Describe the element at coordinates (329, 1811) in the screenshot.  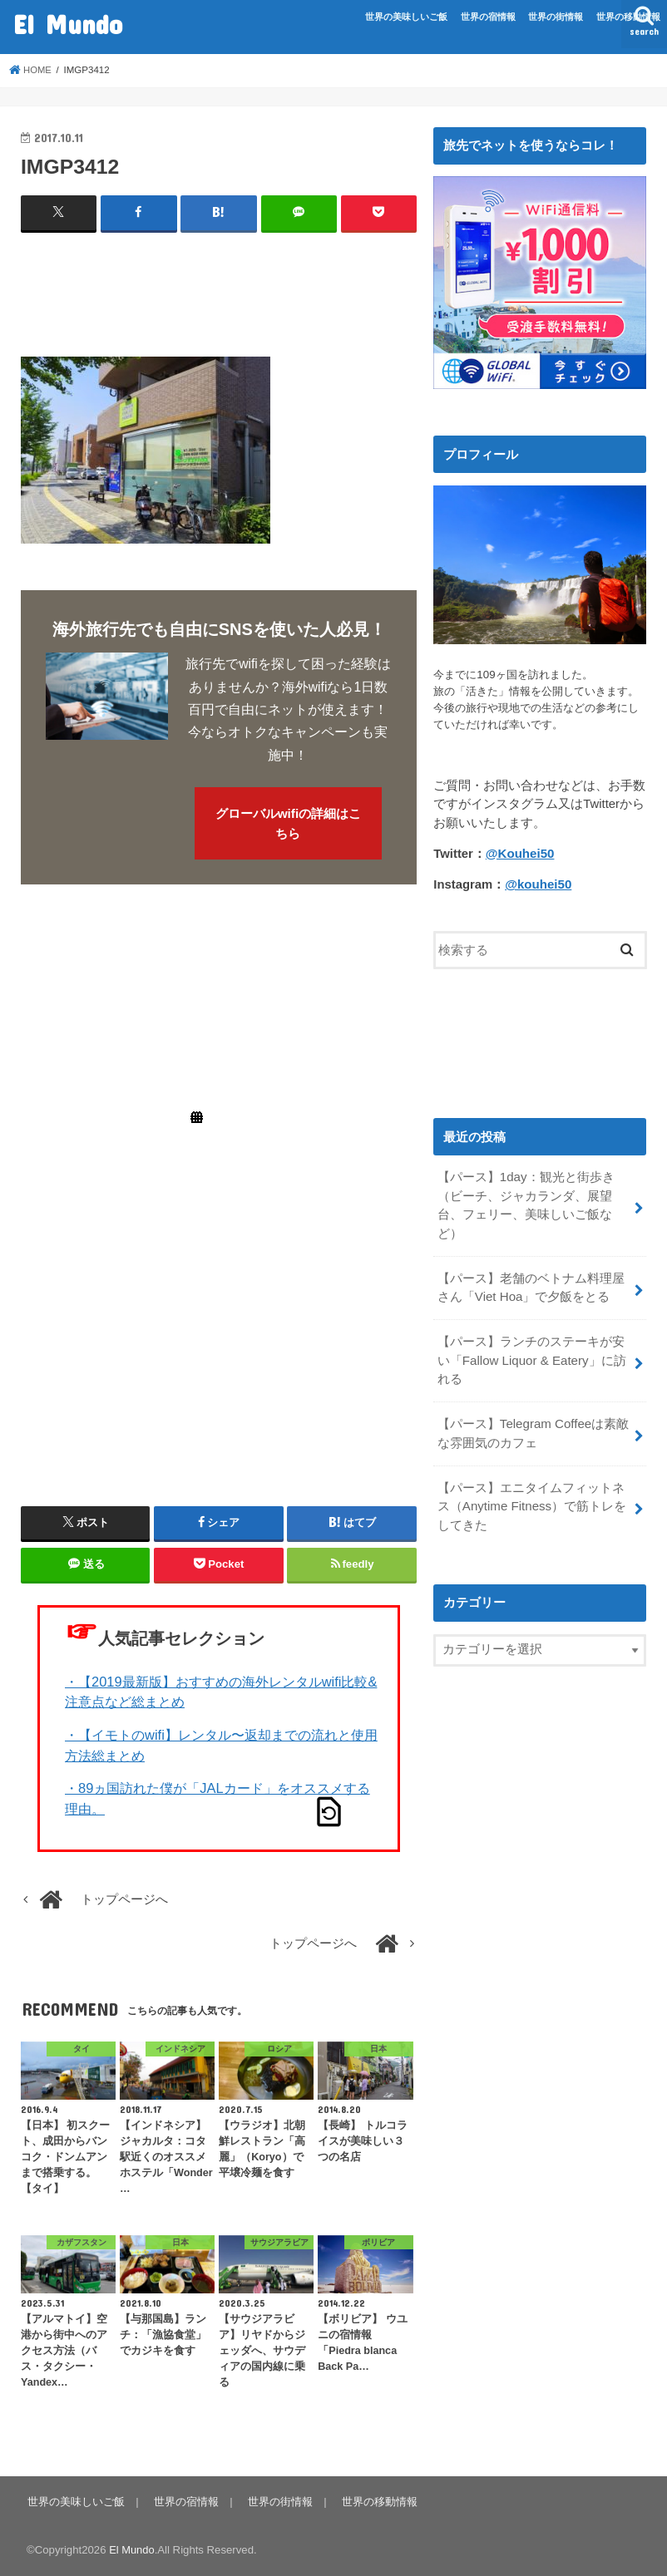
I see `restore a previous version of a document` at that location.